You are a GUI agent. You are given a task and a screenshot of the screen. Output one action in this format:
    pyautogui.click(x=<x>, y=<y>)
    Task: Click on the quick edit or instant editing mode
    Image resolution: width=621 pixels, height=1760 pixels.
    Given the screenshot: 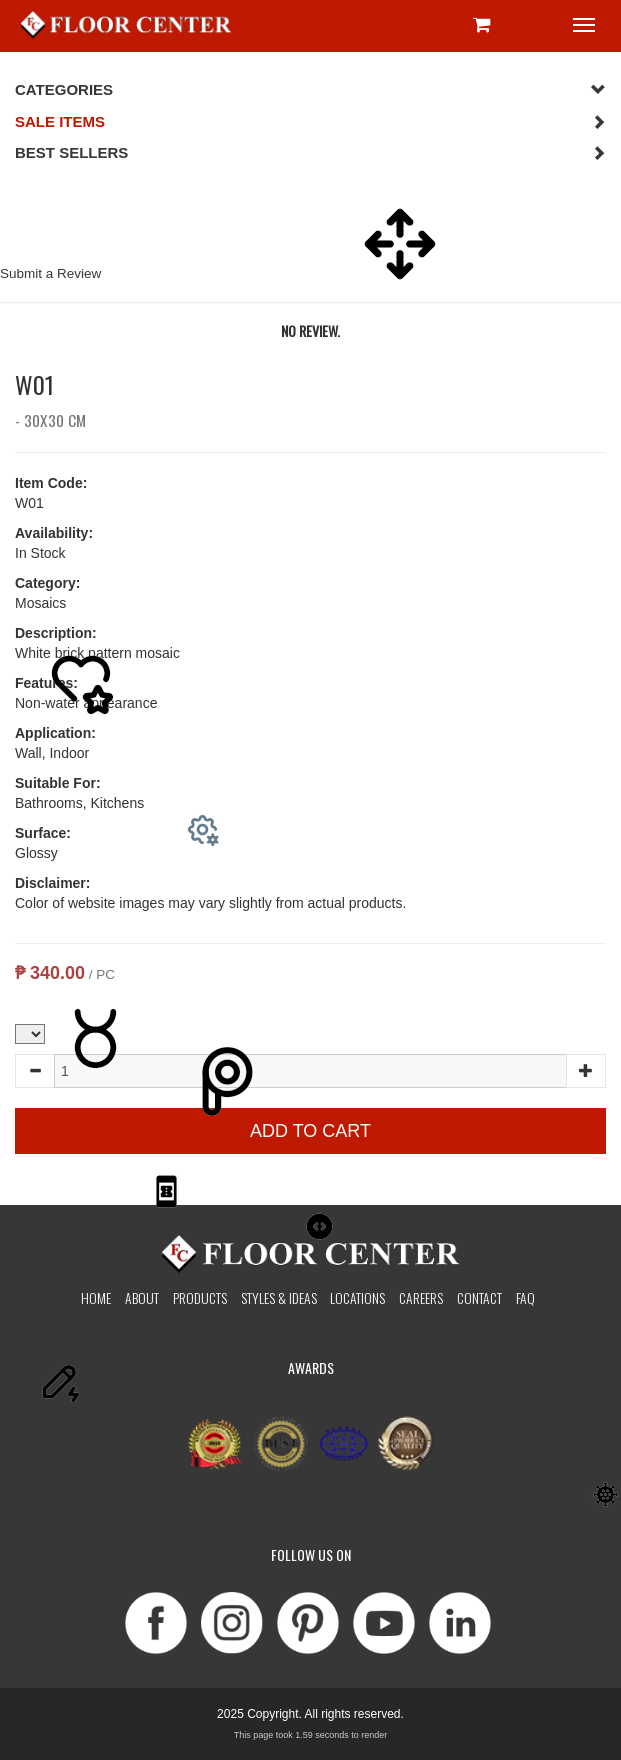 What is the action you would take?
    pyautogui.click(x=60, y=1381)
    